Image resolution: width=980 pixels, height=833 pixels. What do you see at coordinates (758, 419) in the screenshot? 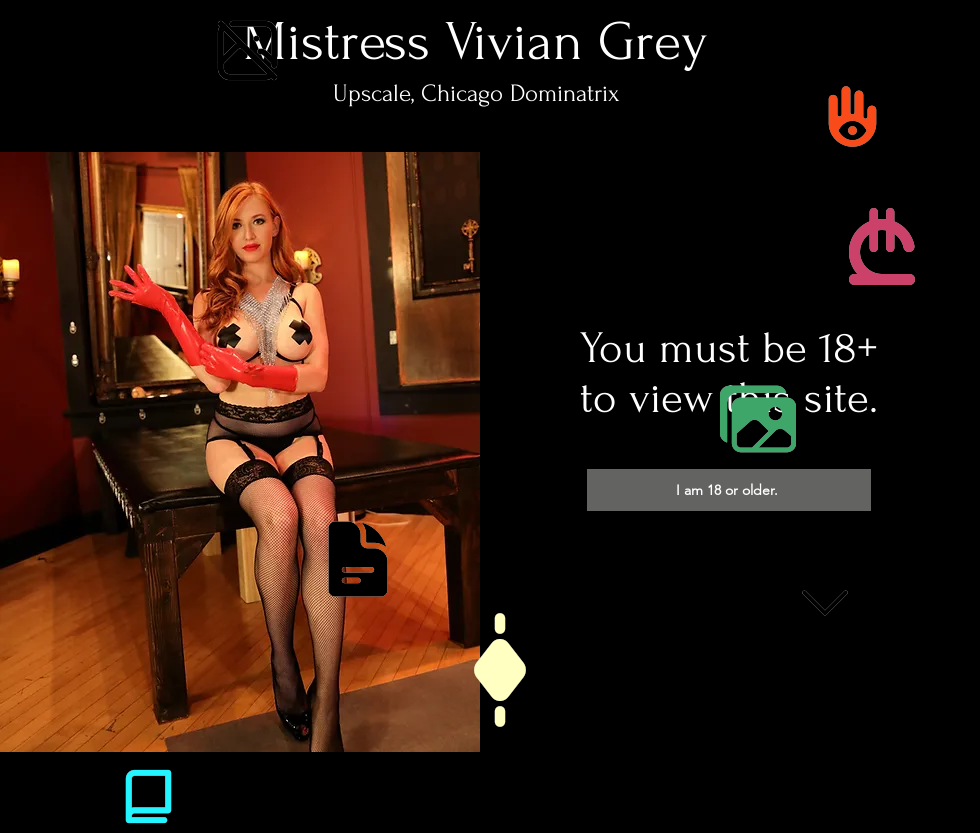
I see `view photo gallery` at bounding box center [758, 419].